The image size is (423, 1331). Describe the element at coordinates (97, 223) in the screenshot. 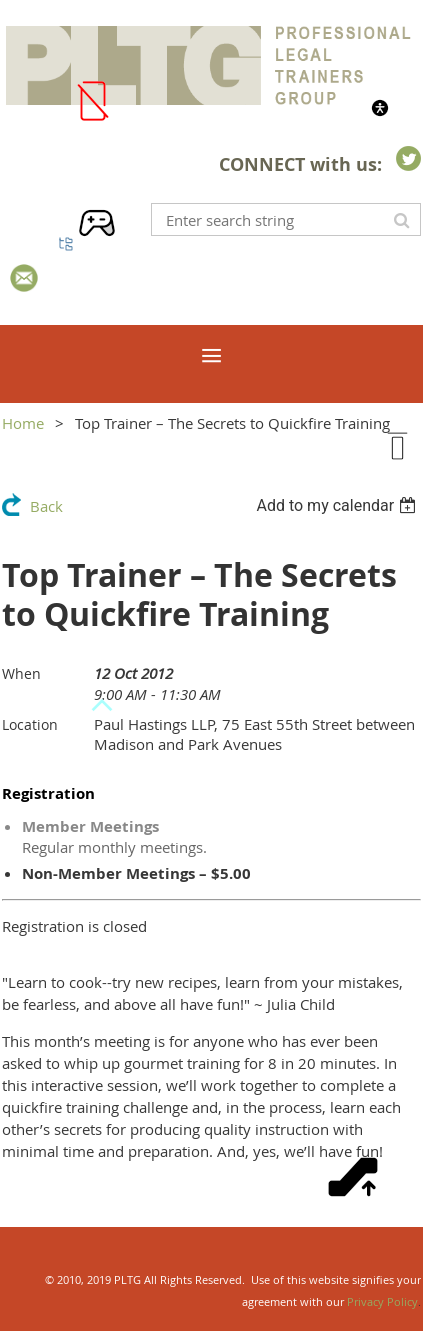

I see `access games or gaming section` at that location.